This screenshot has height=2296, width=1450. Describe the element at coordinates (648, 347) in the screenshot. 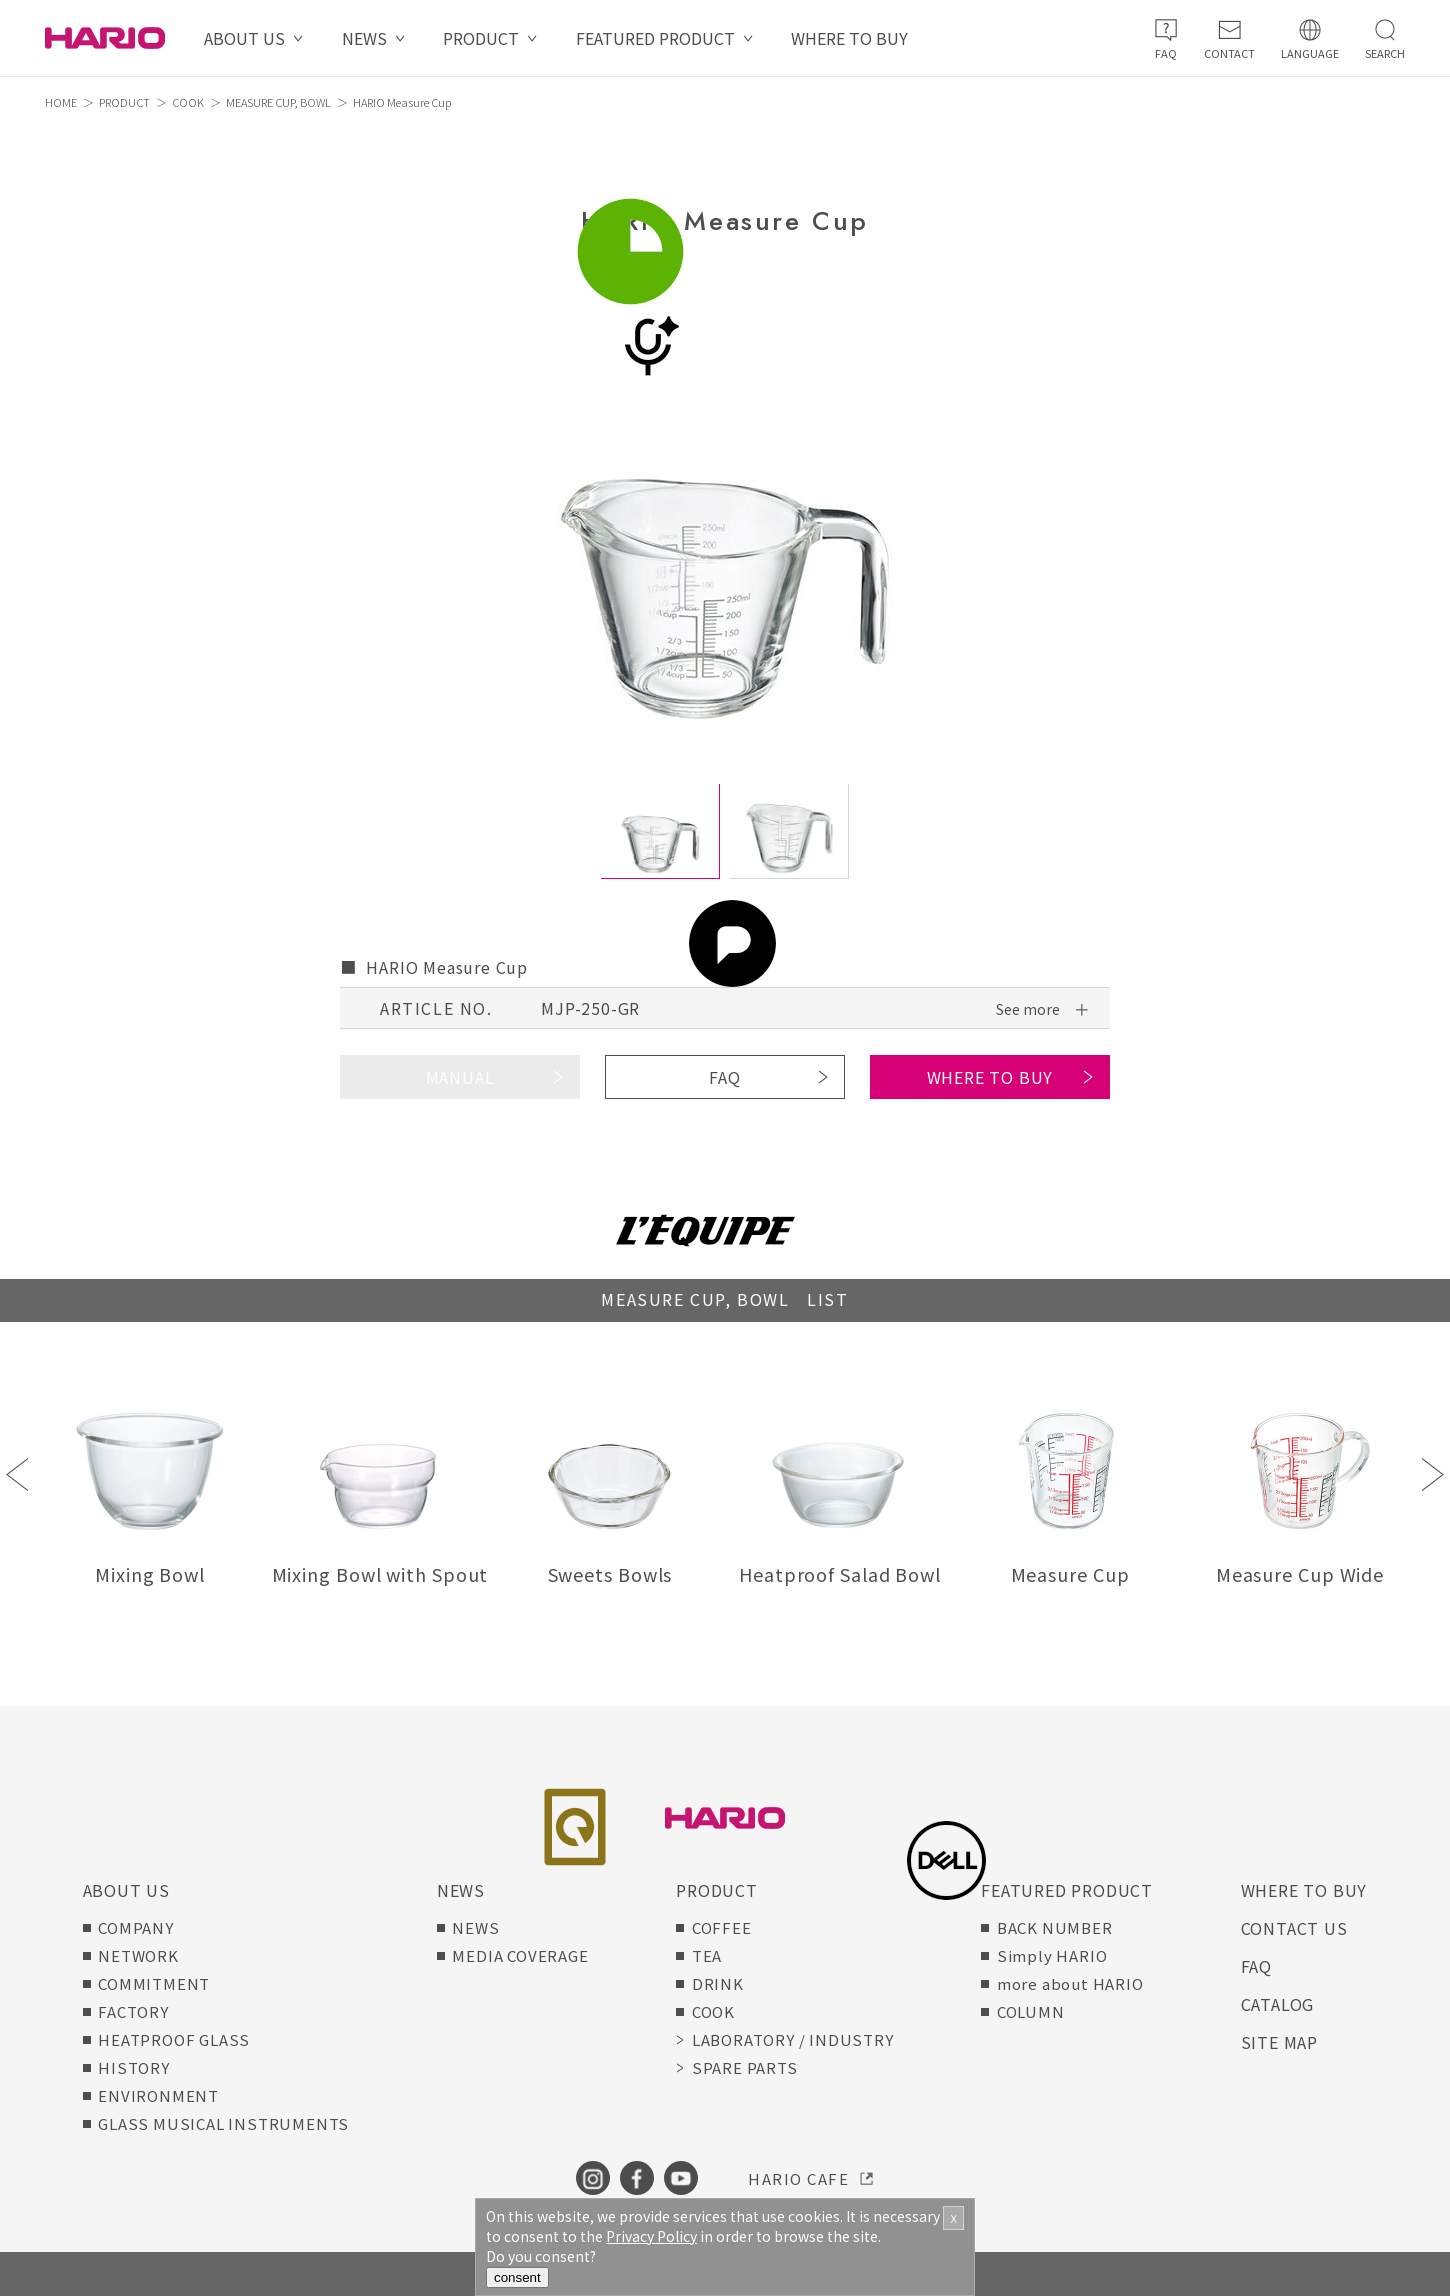

I see `activate AI-powered voice input` at that location.